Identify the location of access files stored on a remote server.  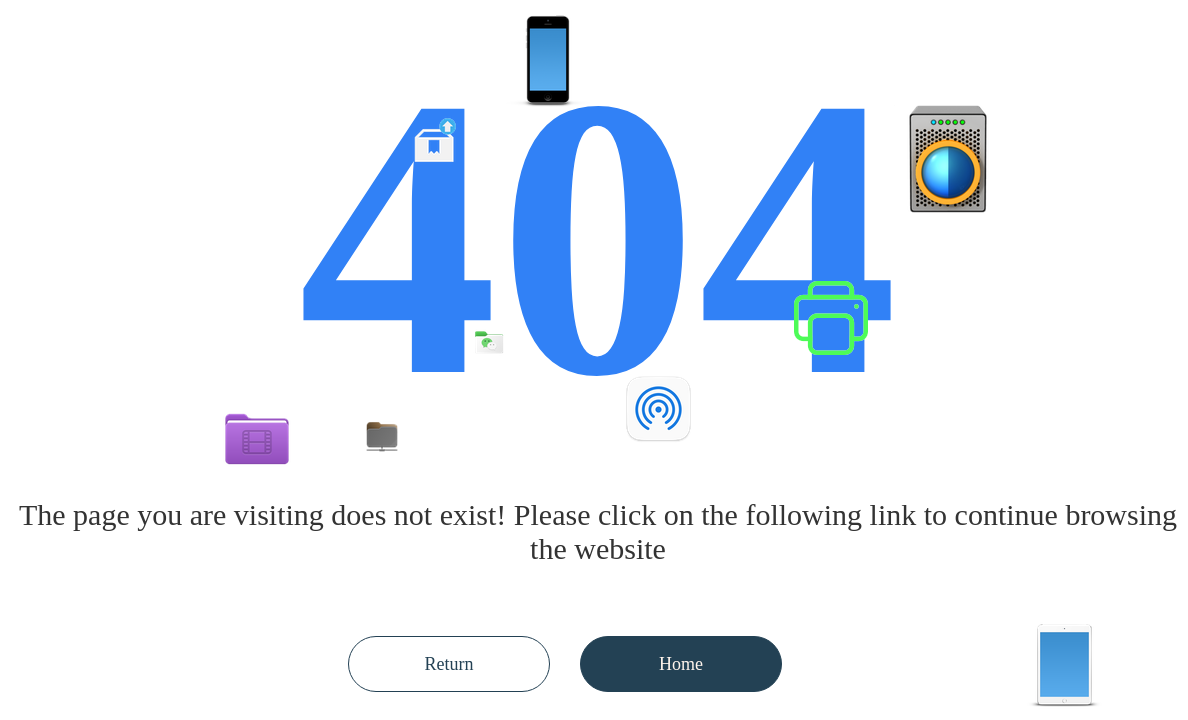
(382, 436).